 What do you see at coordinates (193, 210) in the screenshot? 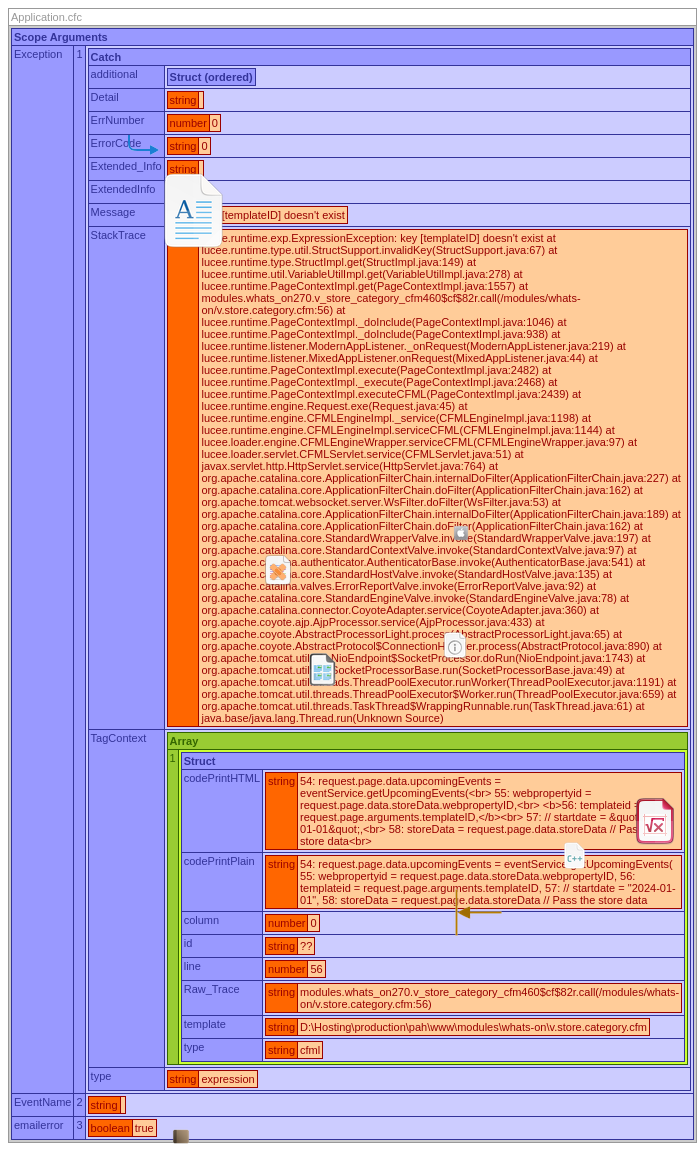
I see `open a text document file` at bounding box center [193, 210].